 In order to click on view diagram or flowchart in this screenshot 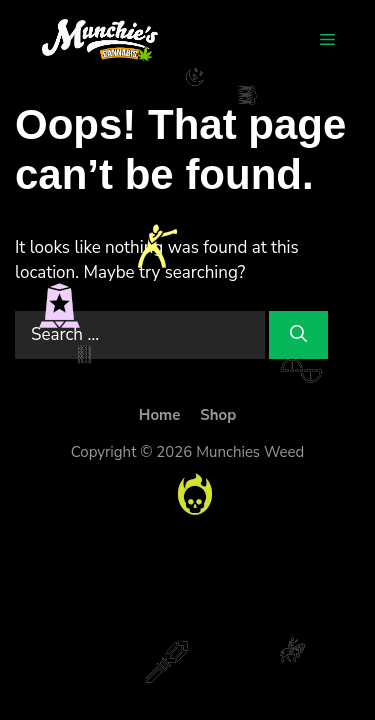, I will do `click(301, 370)`.